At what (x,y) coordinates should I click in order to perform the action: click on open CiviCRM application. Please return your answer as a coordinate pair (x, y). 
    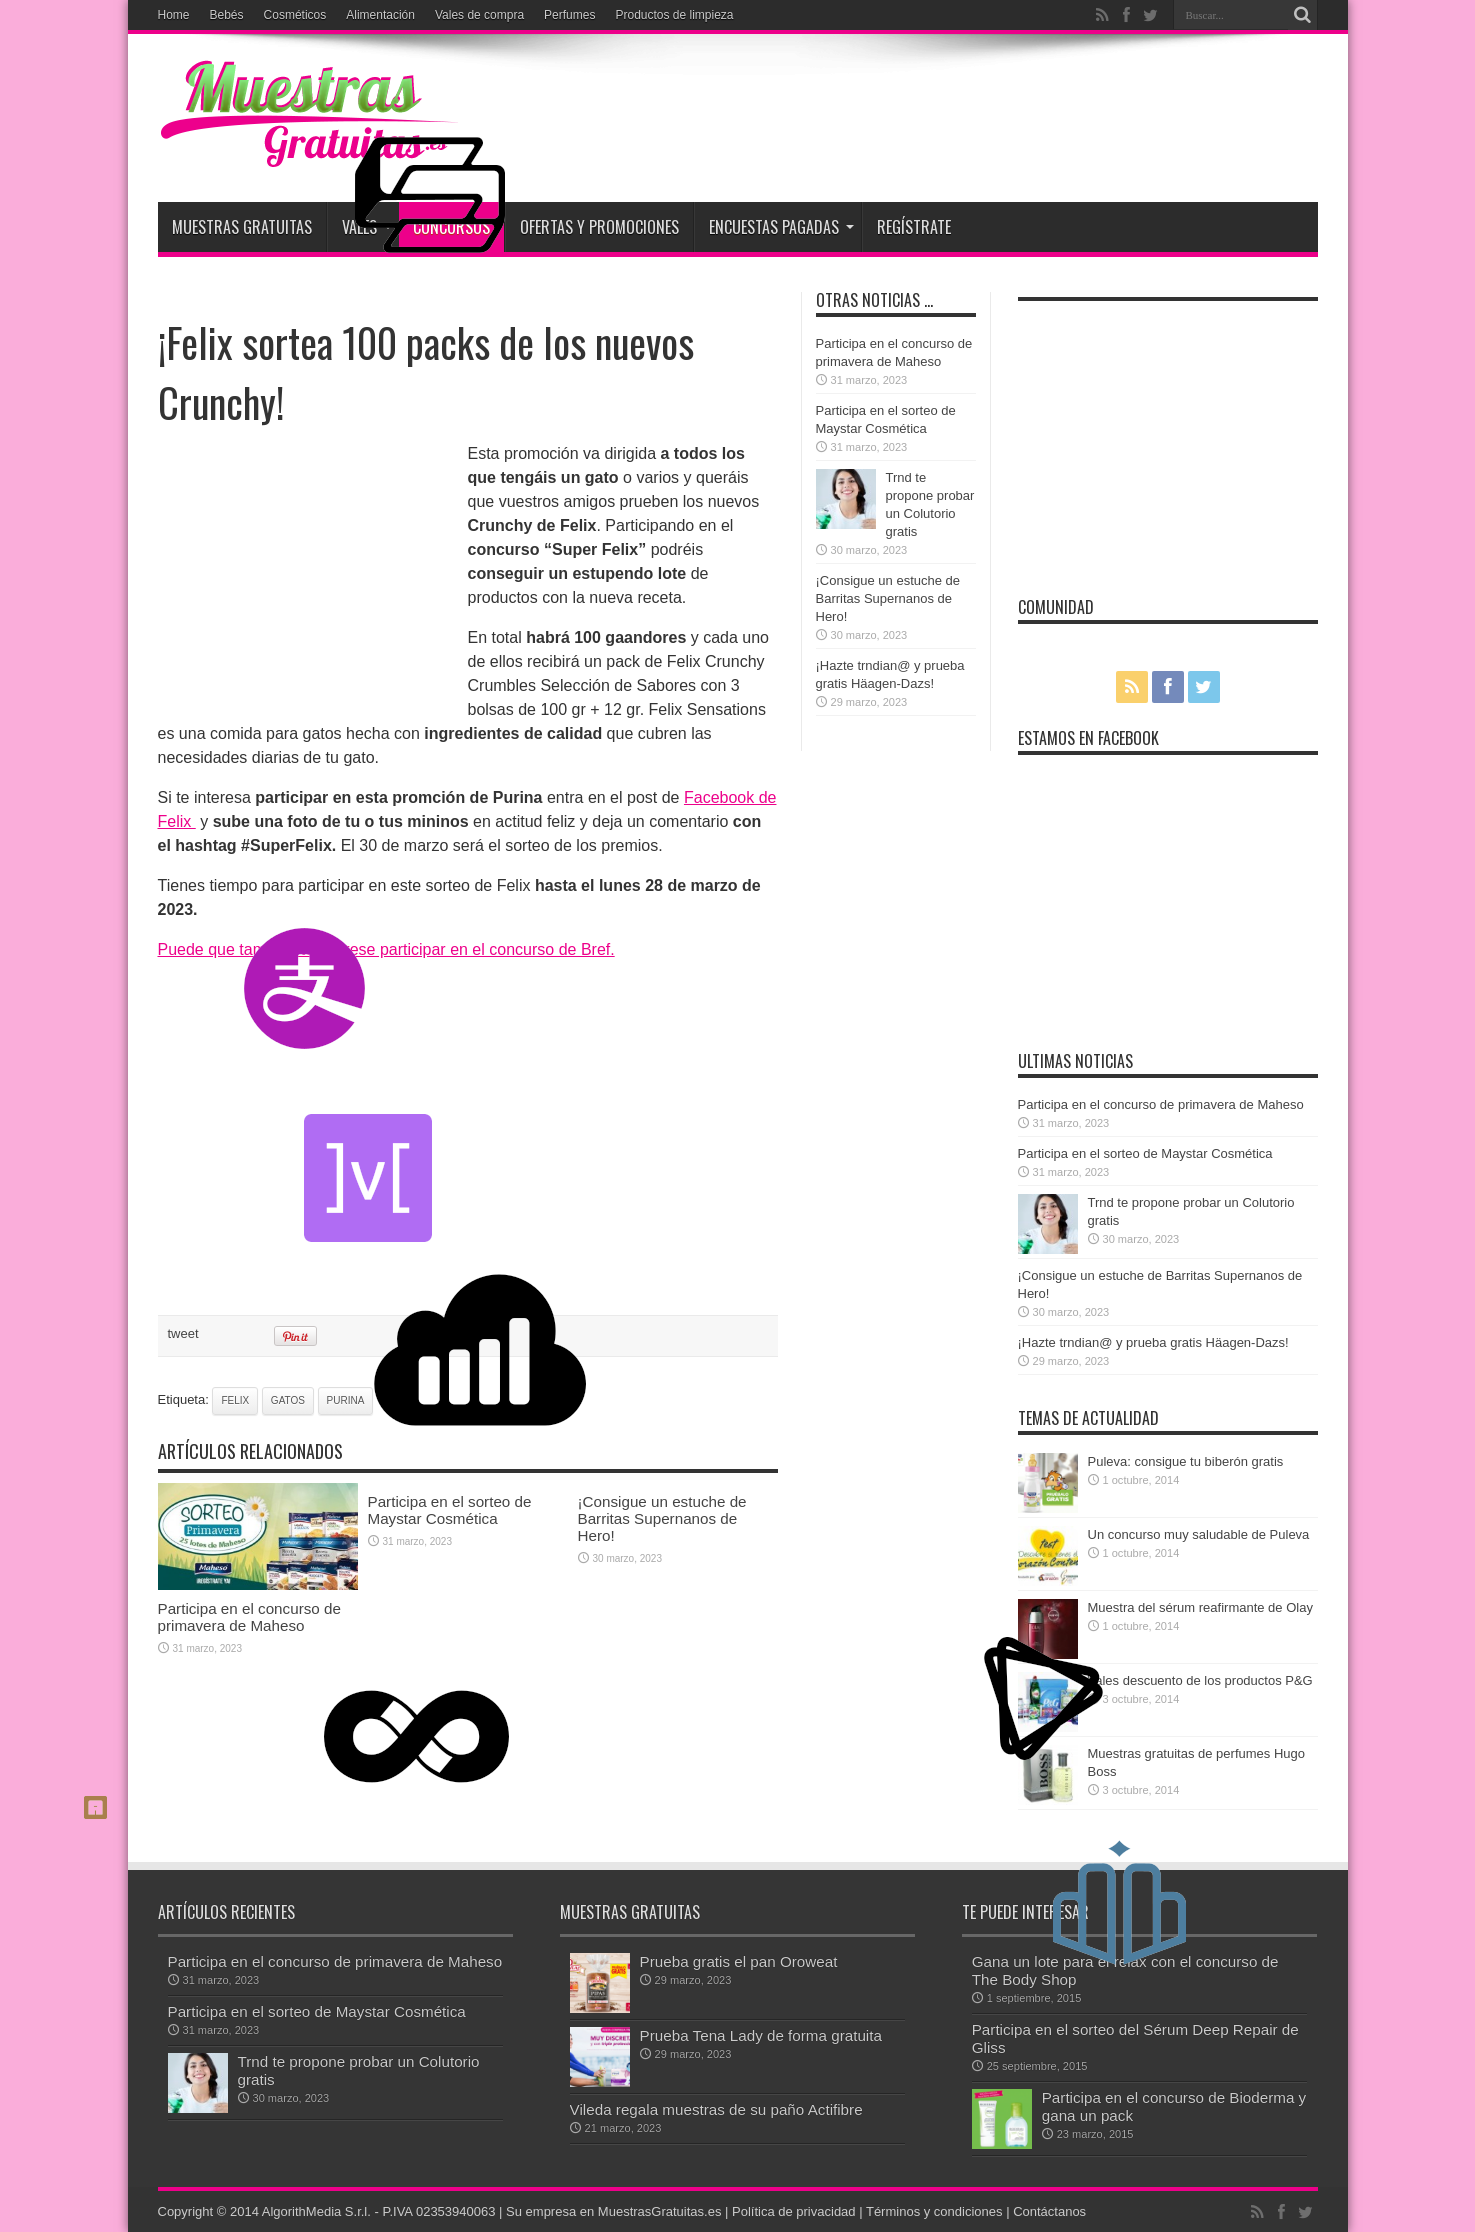
    Looking at the image, I should click on (1043, 1698).